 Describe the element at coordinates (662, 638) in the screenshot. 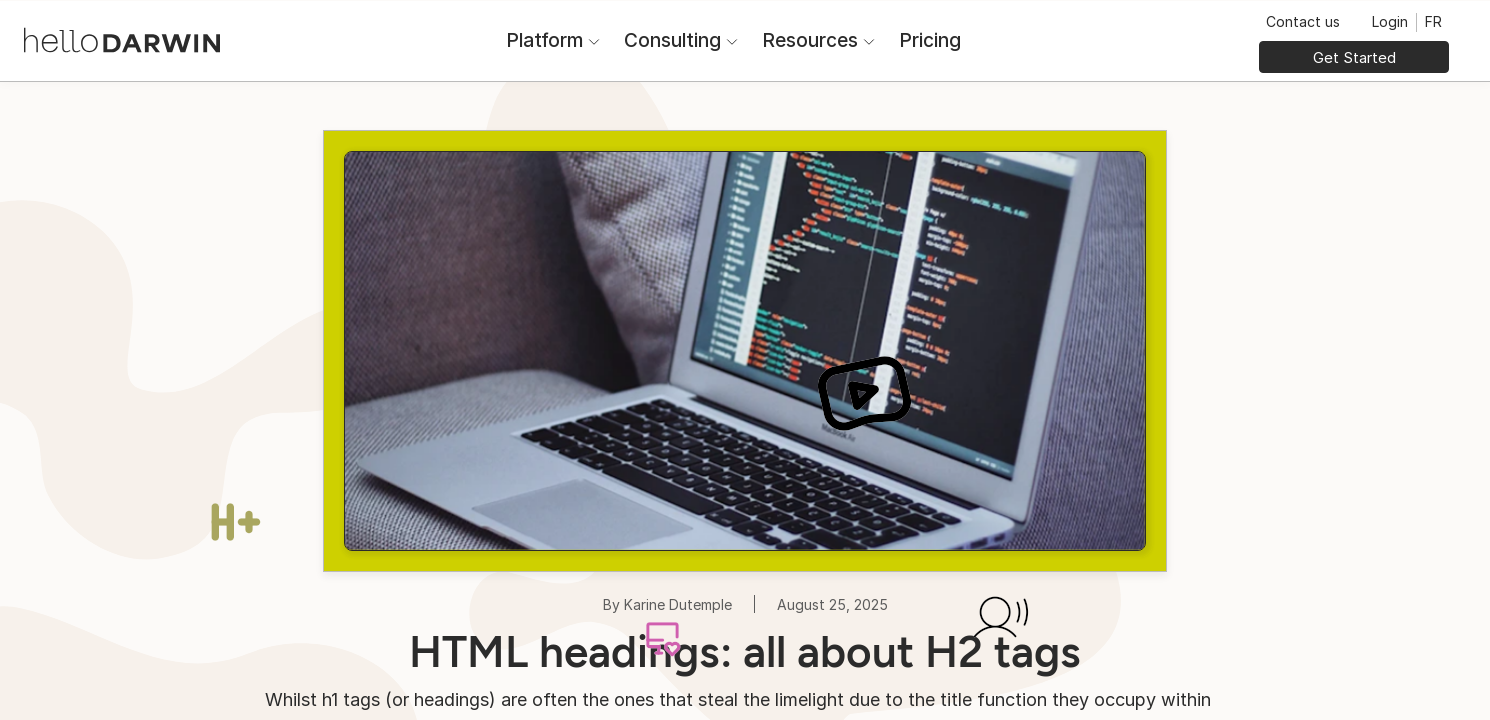

I see `add this device to favorites` at that location.